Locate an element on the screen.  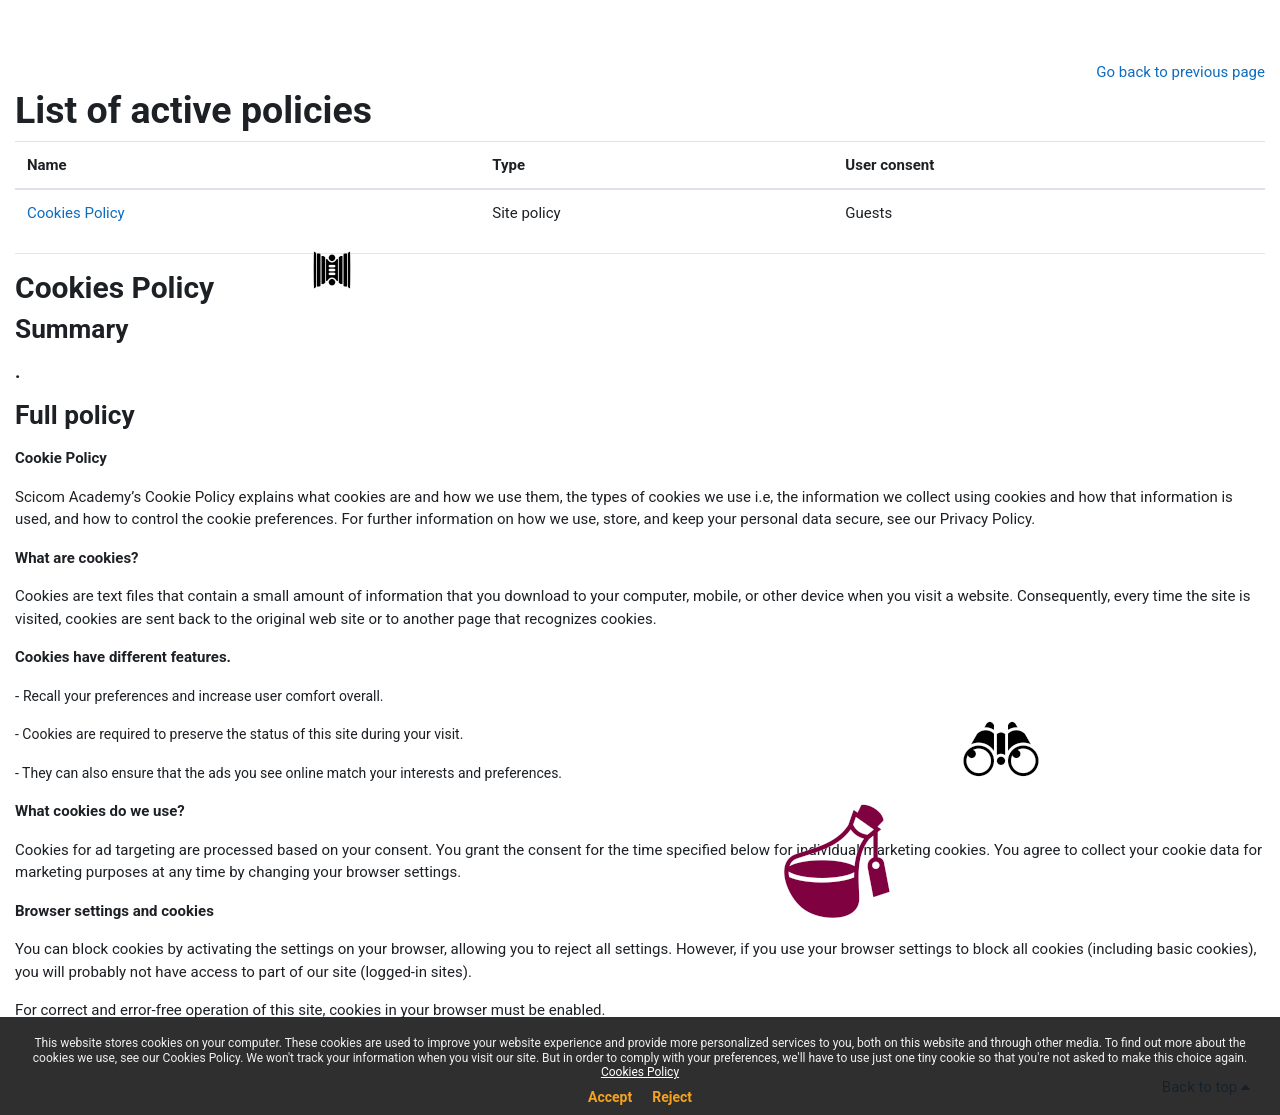
accordion or bellows instrument in a music game is located at coordinates (332, 270).